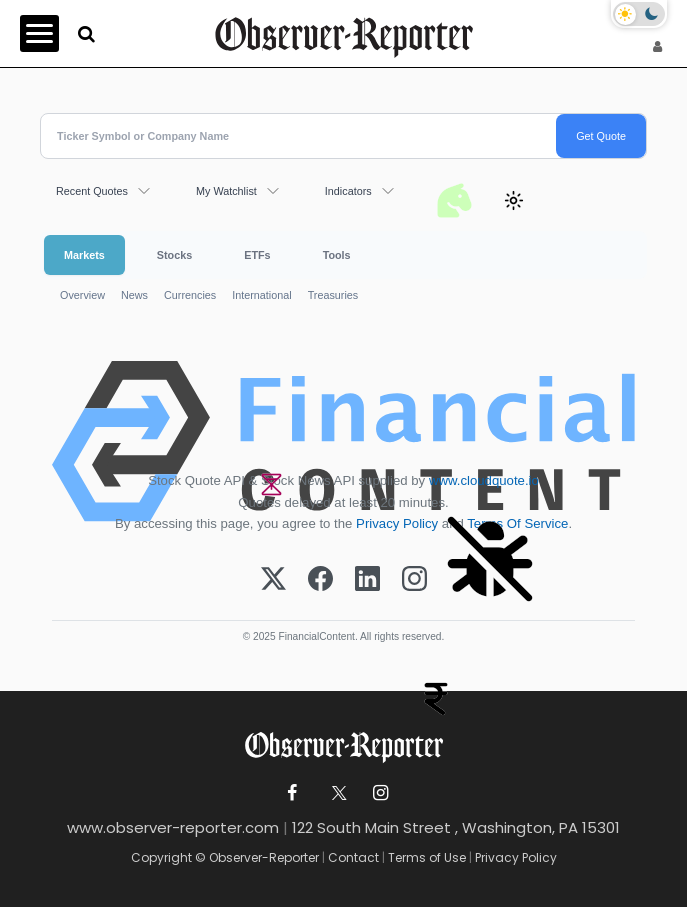 This screenshot has height=907, width=687. I want to click on view price in indian rupees, so click(436, 699).